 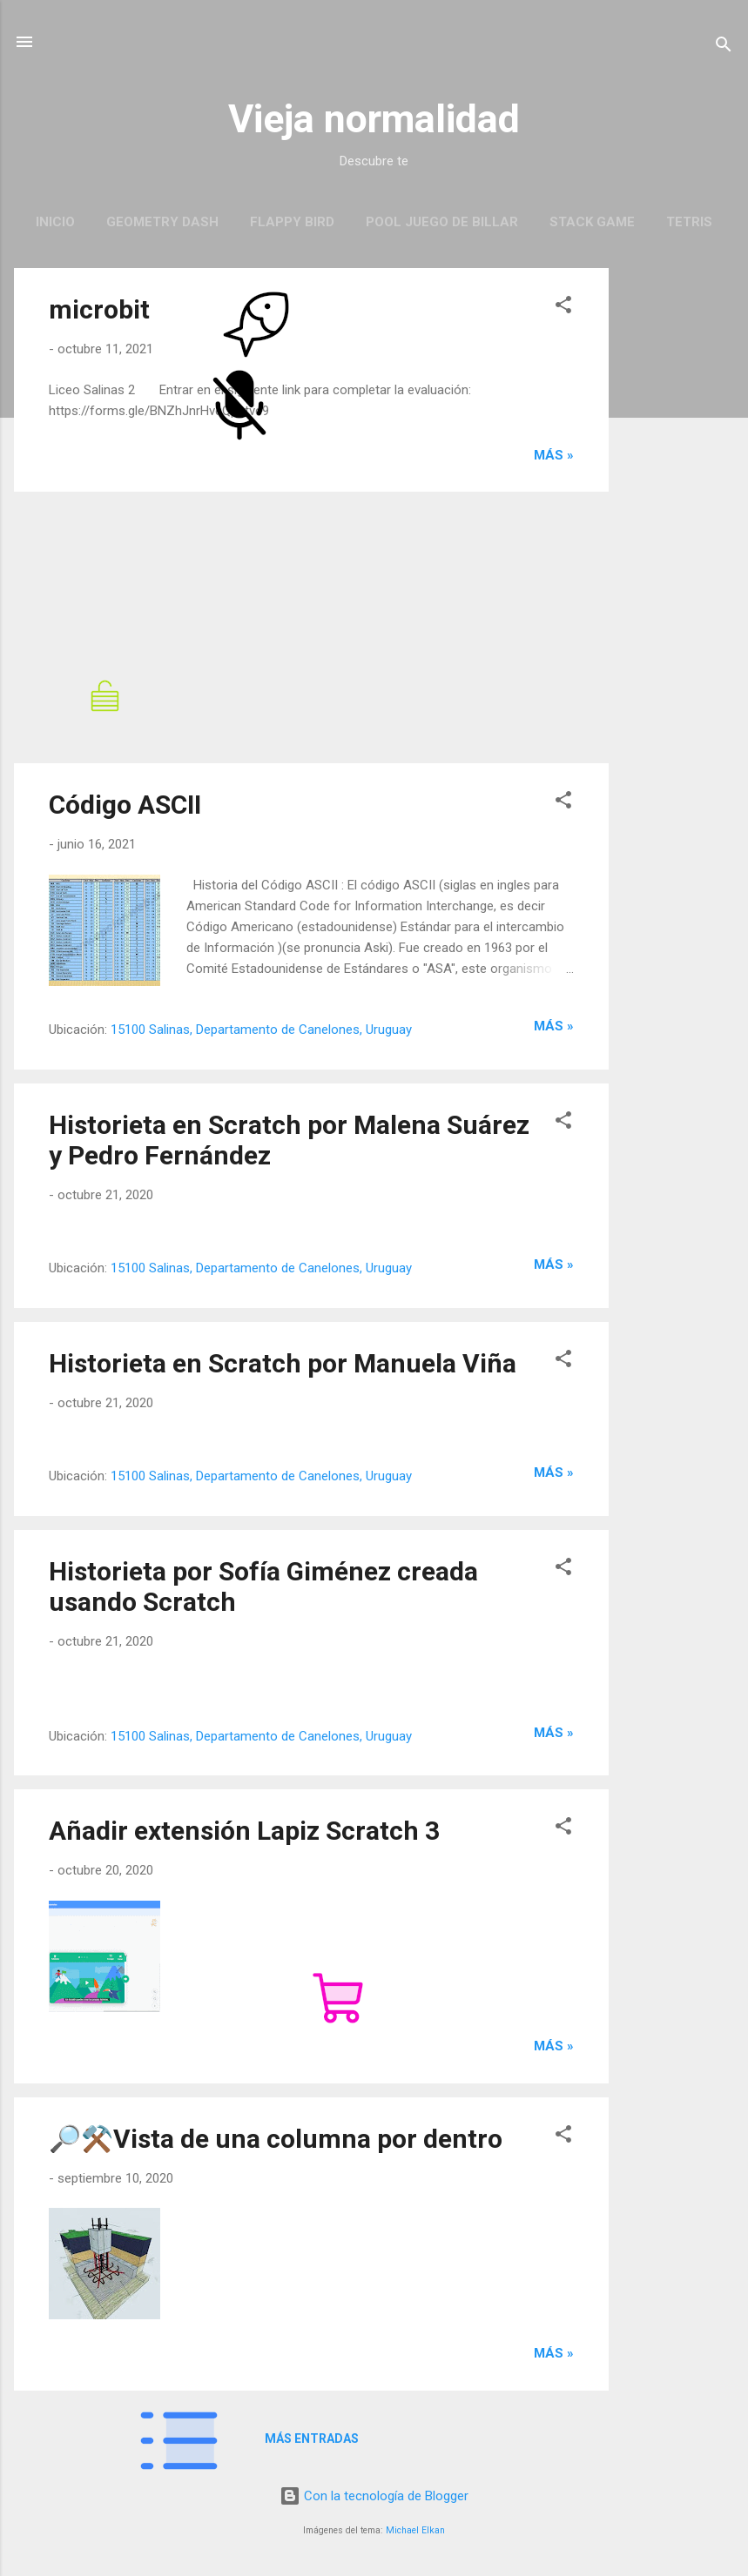 I want to click on mute your microphone, so click(x=239, y=404).